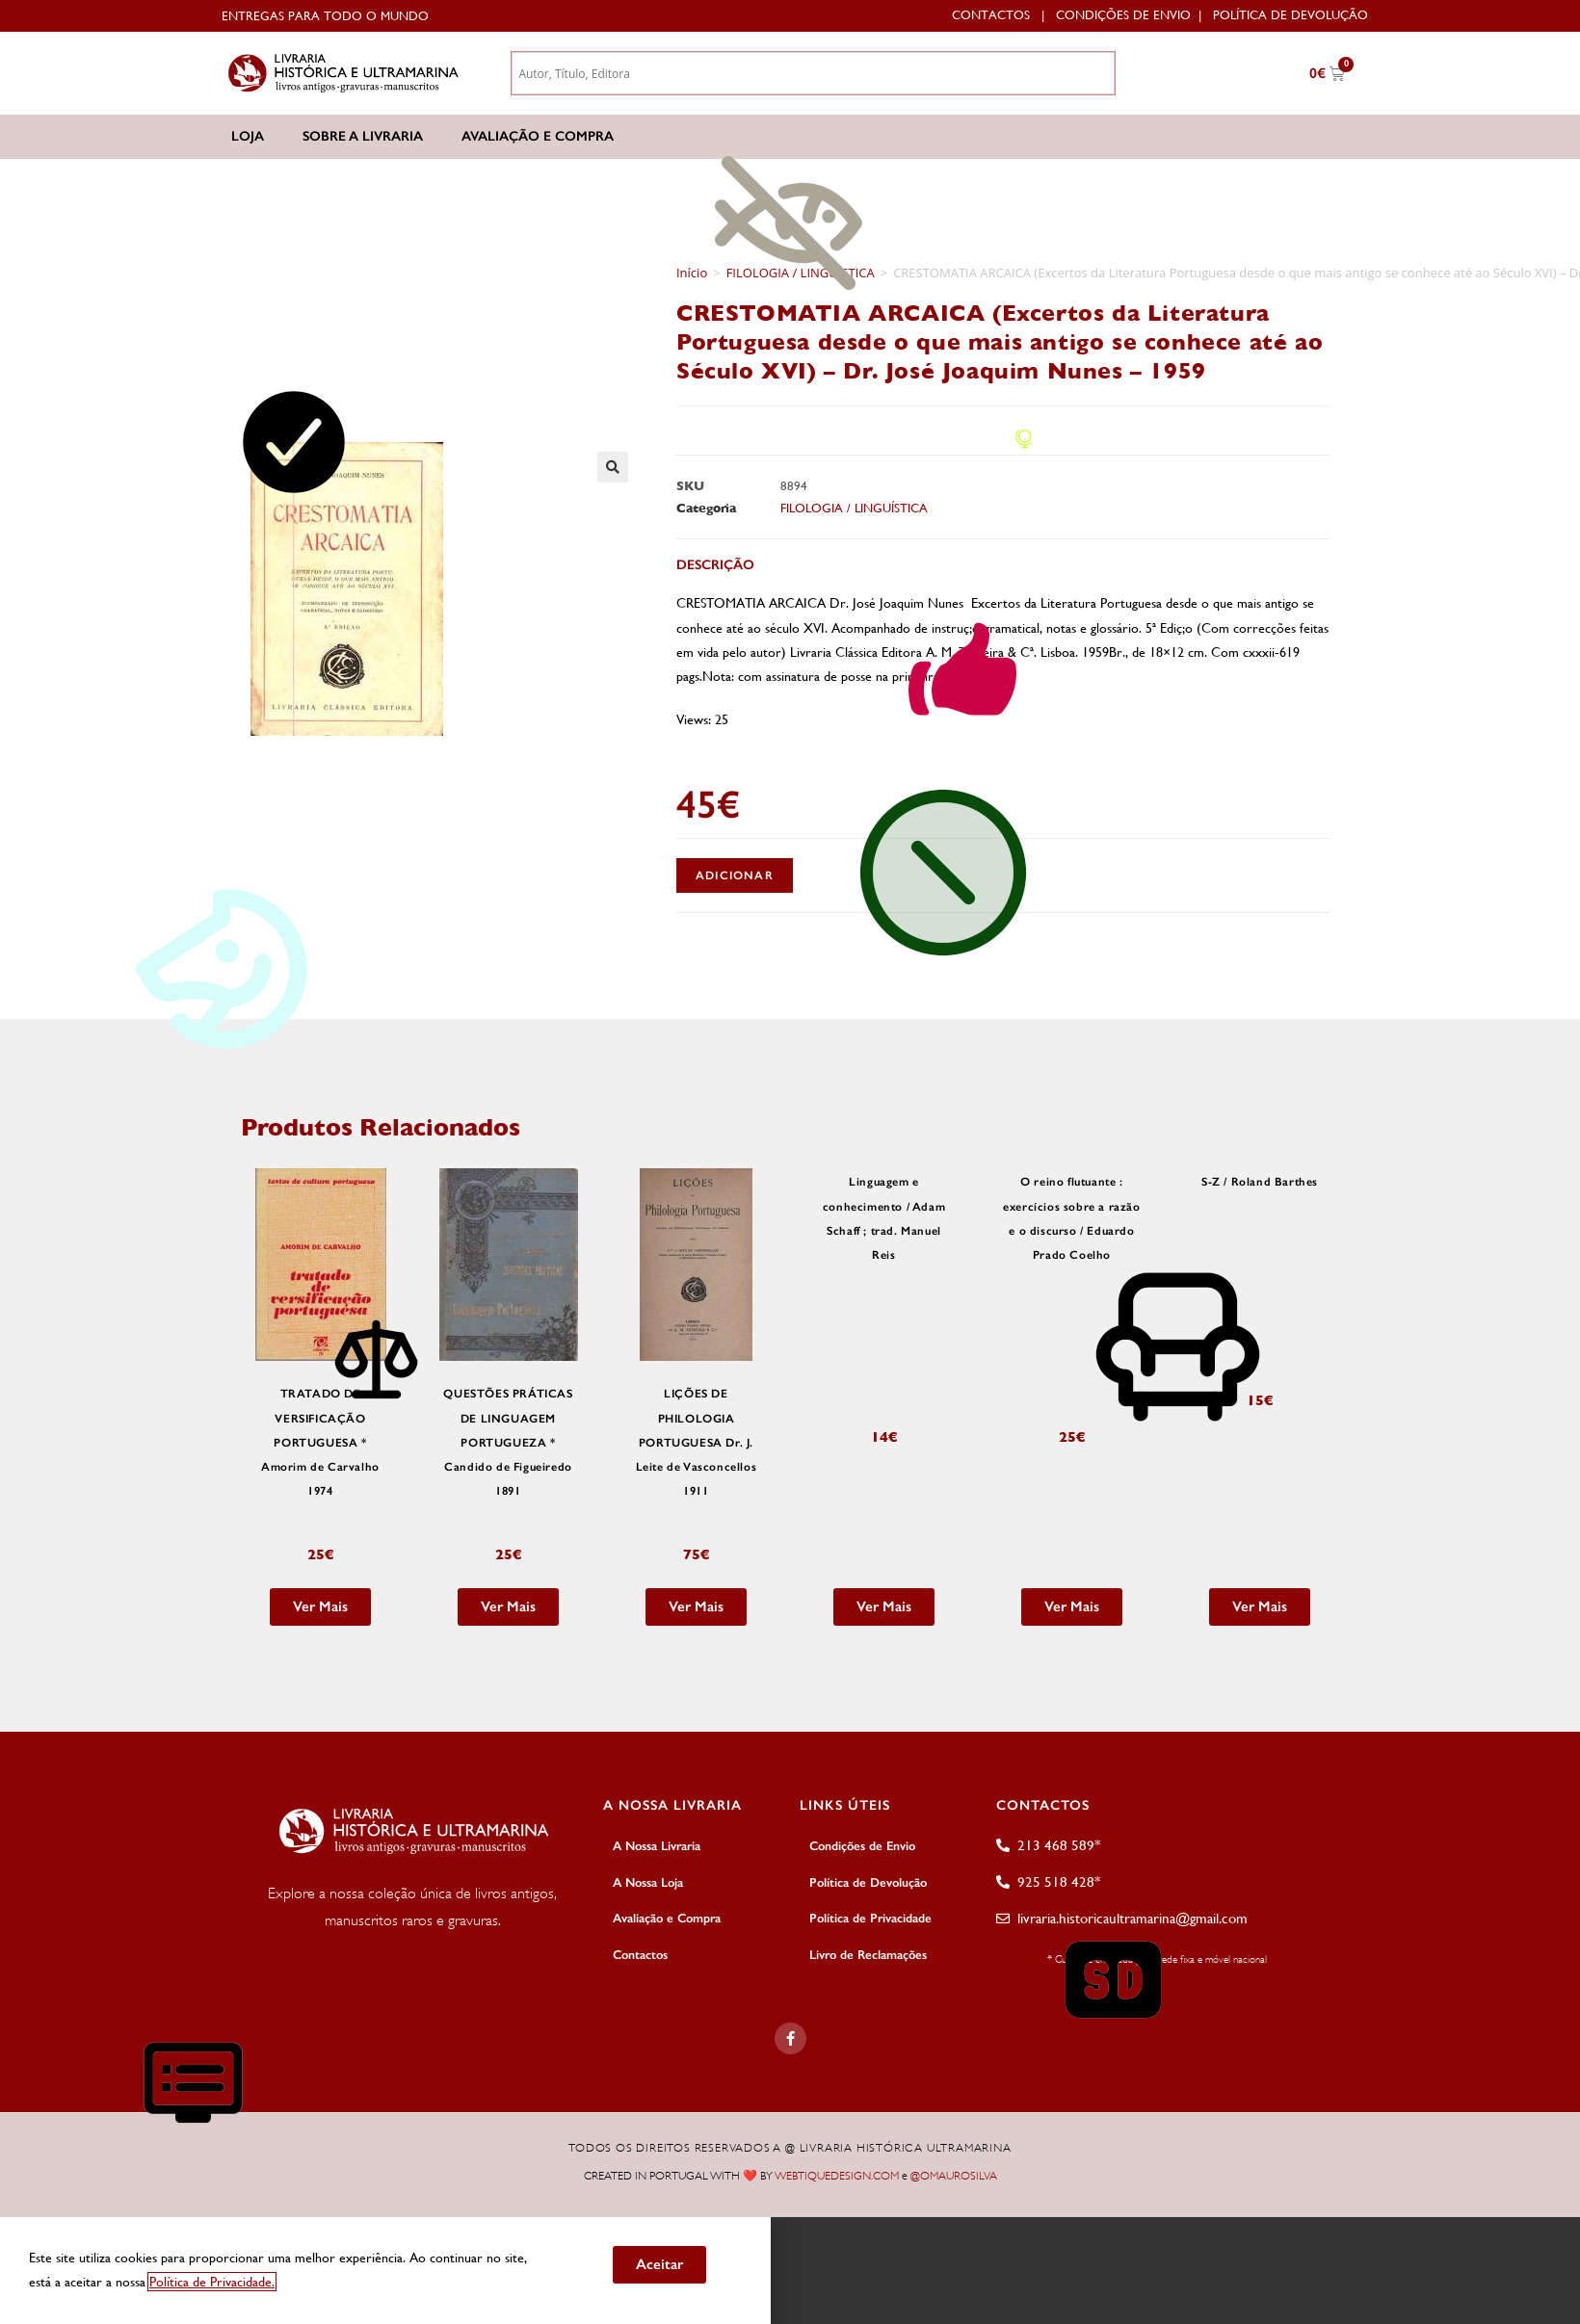  I want to click on access equestrian or horse-related features, so click(227, 969).